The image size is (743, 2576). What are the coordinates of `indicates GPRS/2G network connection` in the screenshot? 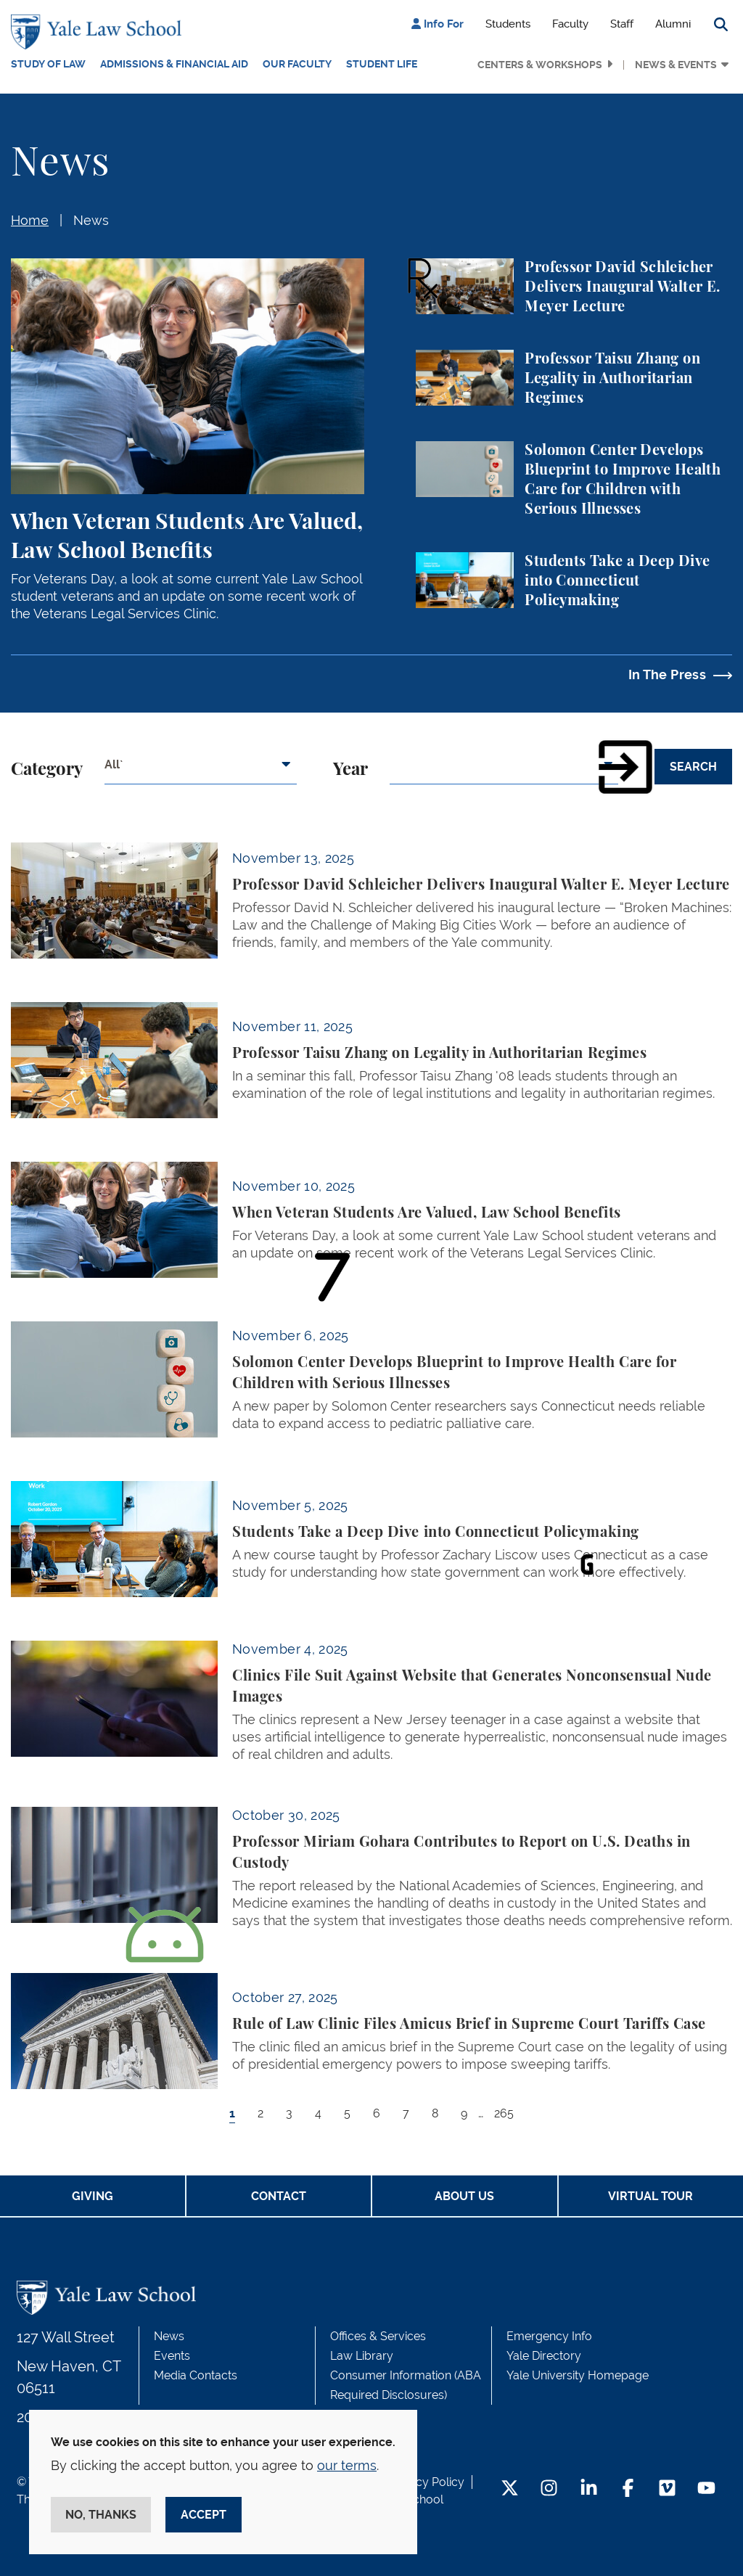 It's located at (587, 1564).